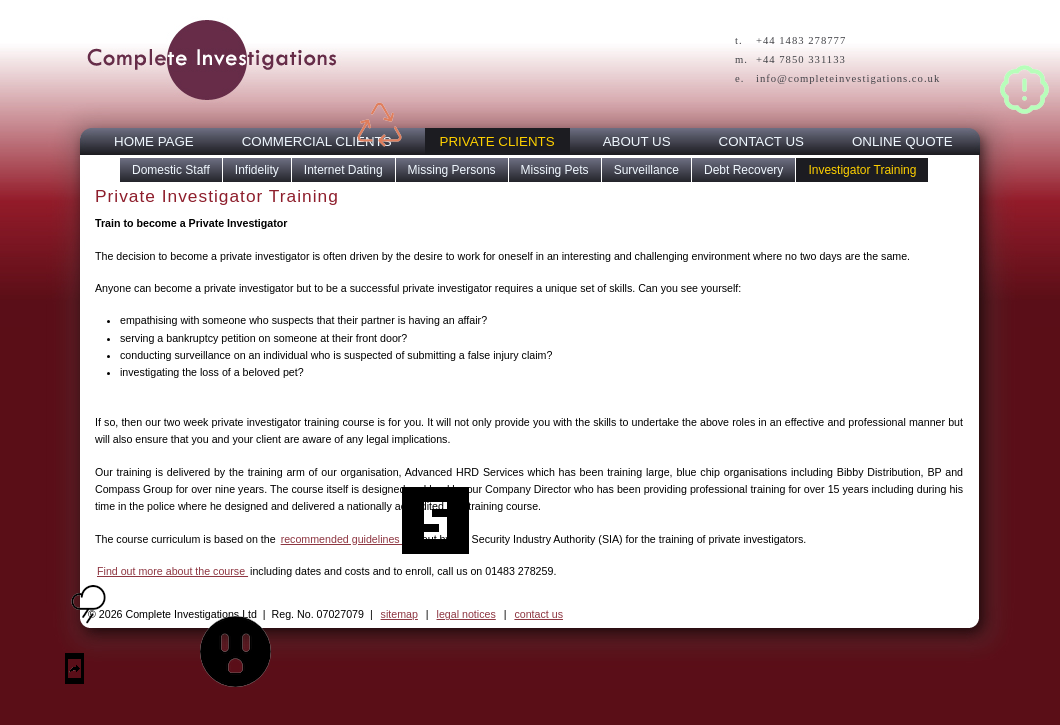 Image resolution: width=1060 pixels, height=725 pixels. What do you see at coordinates (379, 124) in the screenshot?
I see `indicates recyclable item or material` at bounding box center [379, 124].